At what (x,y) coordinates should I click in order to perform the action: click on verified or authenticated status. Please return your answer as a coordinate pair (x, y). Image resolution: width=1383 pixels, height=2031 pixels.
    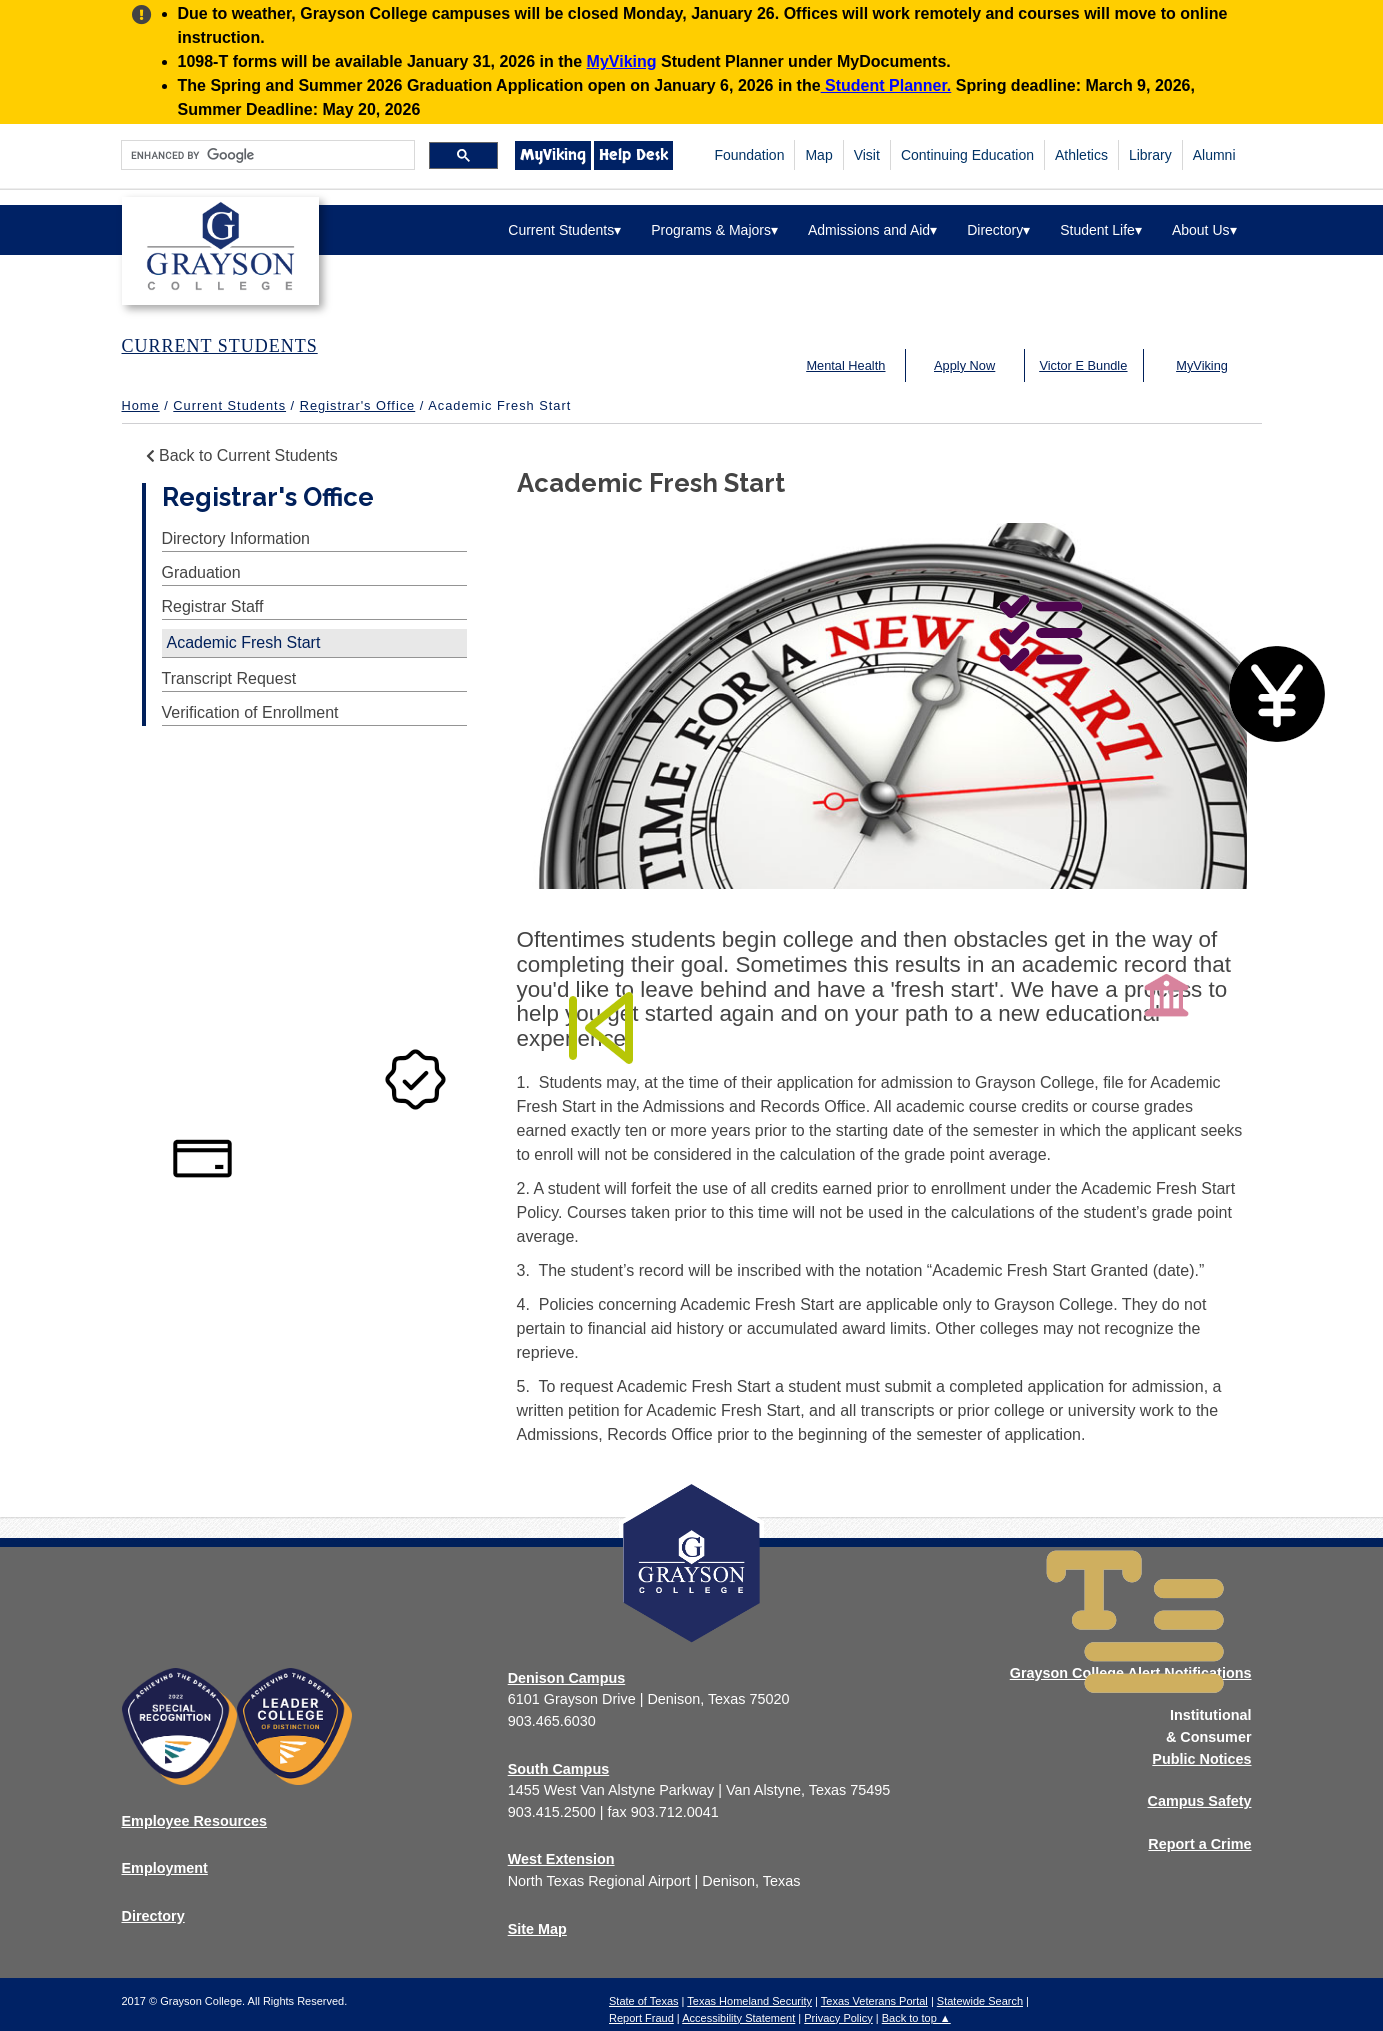
    Looking at the image, I should click on (415, 1079).